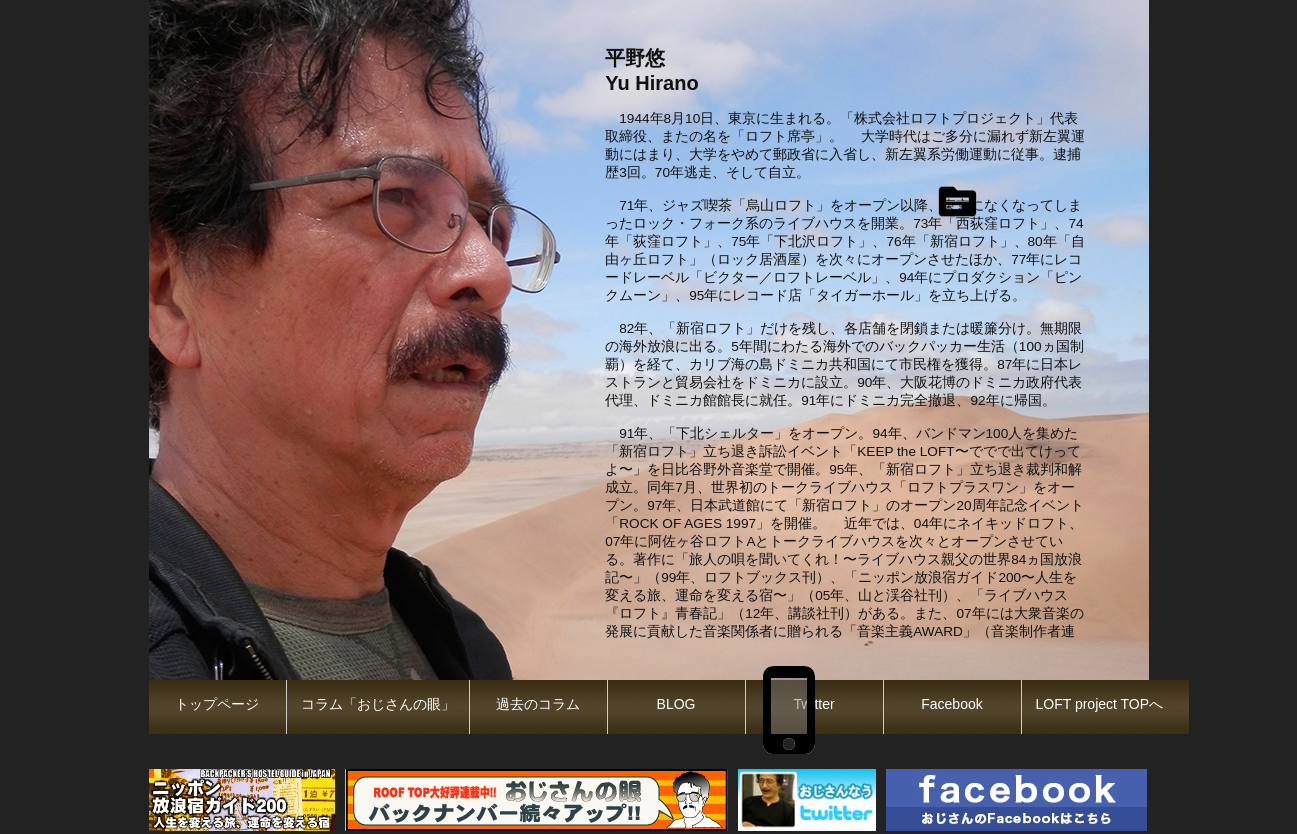 The width and height of the screenshot is (1297, 834). What do you see at coordinates (791, 710) in the screenshot?
I see `indicates mobile device or smartphone` at bounding box center [791, 710].